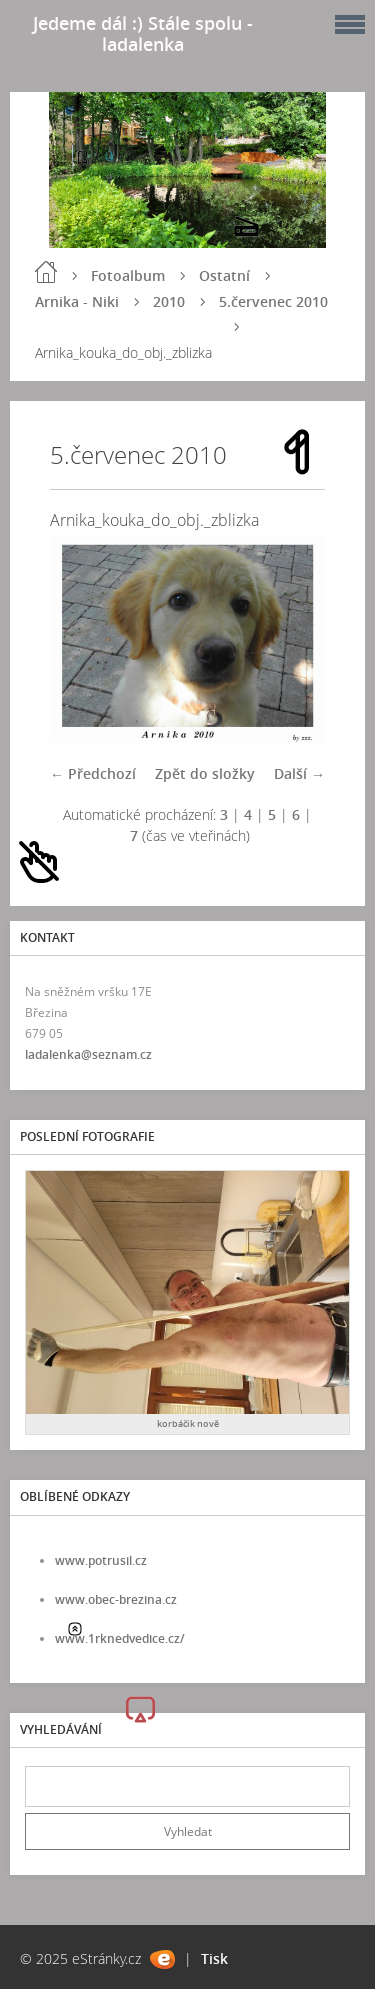  Describe the element at coordinates (39, 861) in the screenshot. I see `touch interaction disabled` at that location.